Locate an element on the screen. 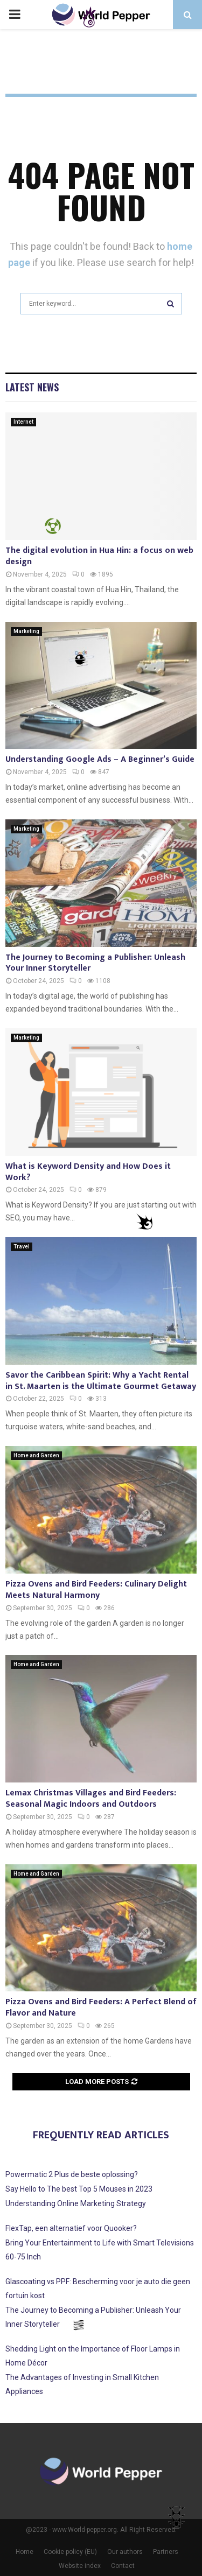  select a spirit or ethereal character class is located at coordinates (89, 17).